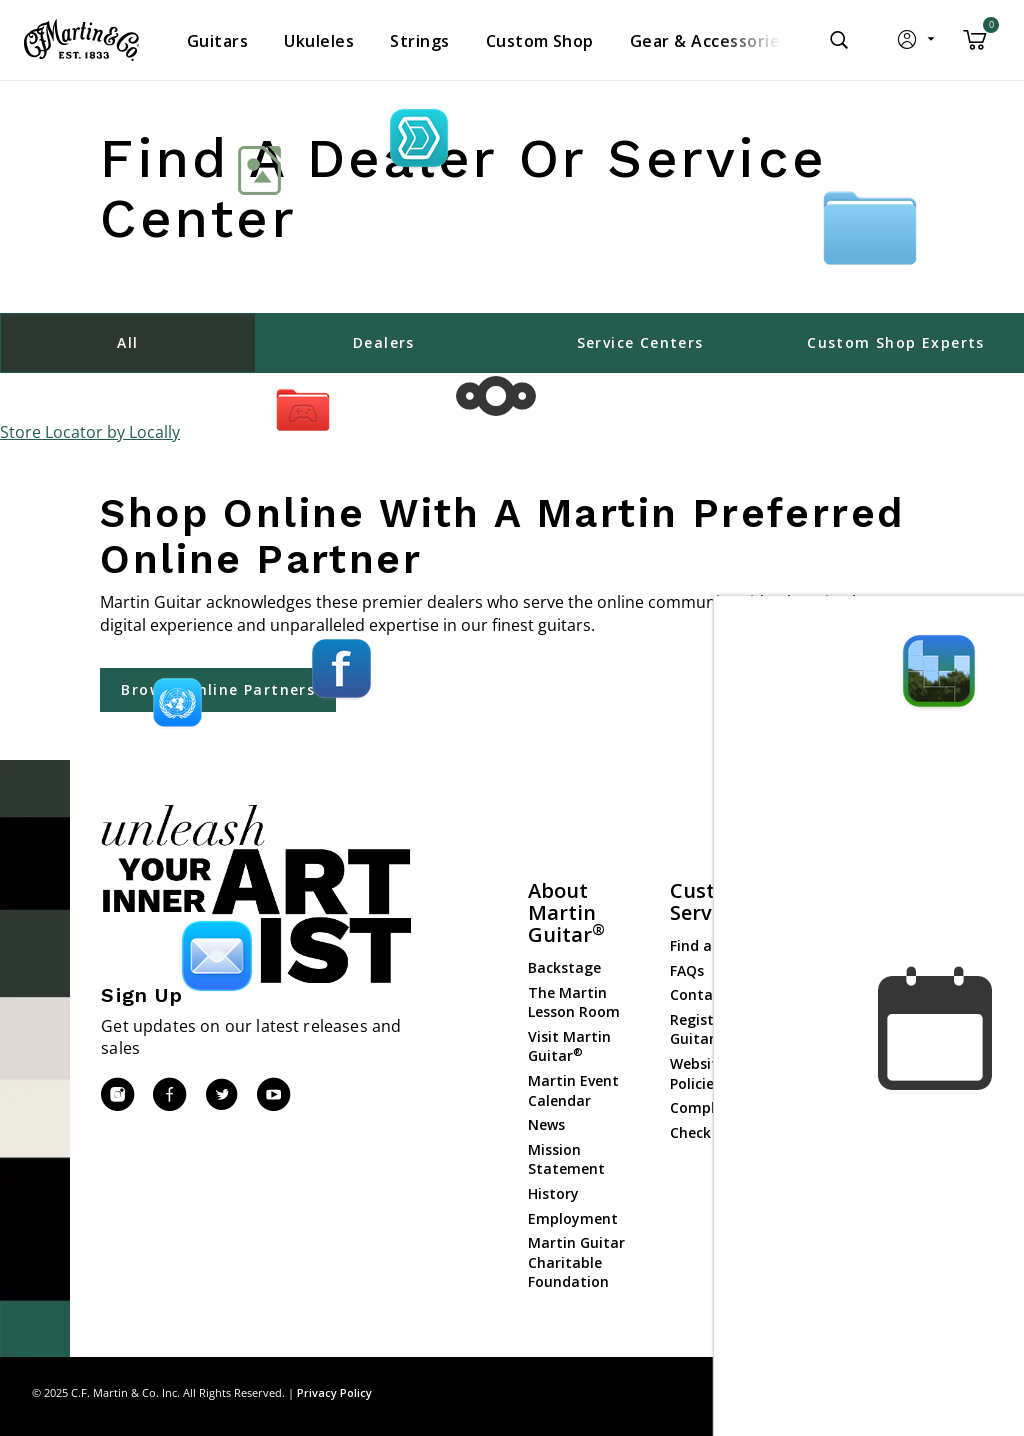 The height and width of the screenshot is (1436, 1024). Describe the element at coordinates (259, 170) in the screenshot. I see `open libreoffice draw application` at that location.